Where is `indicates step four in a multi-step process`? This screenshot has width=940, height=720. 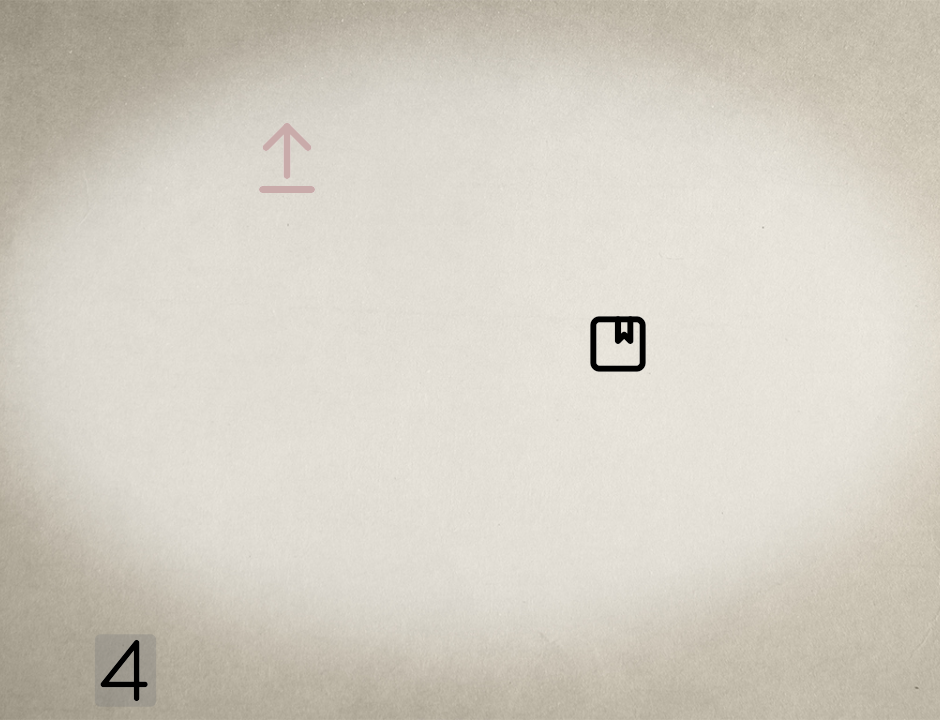 indicates step four in a multi-step process is located at coordinates (125, 670).